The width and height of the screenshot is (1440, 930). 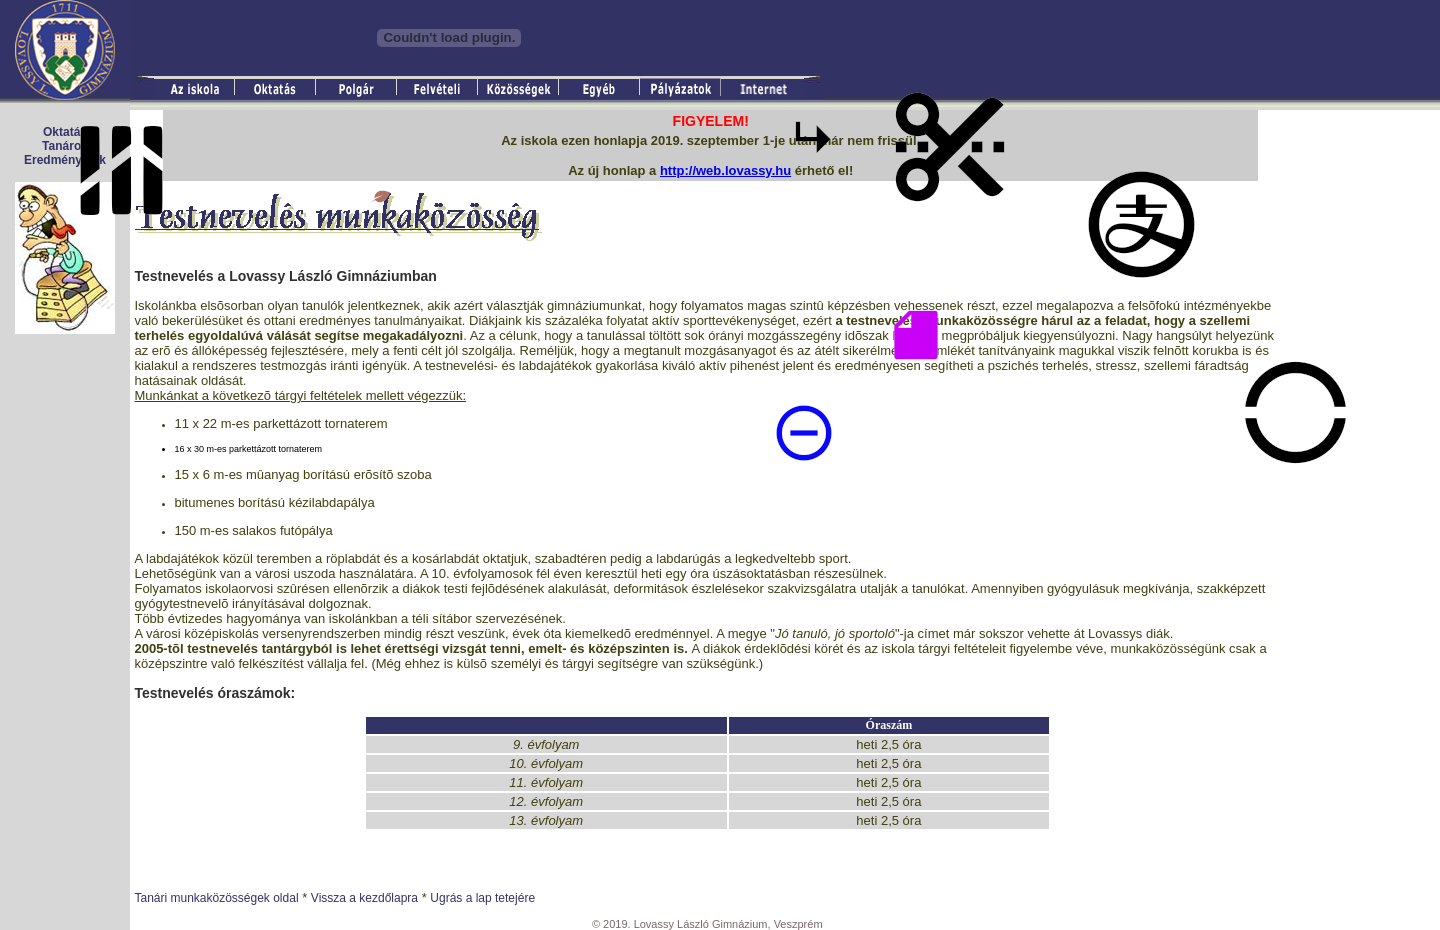 What do you see at coordinates (804, 433) in the screenshot?
I see `remove item from list or selection` at bounding box center [804, 433].